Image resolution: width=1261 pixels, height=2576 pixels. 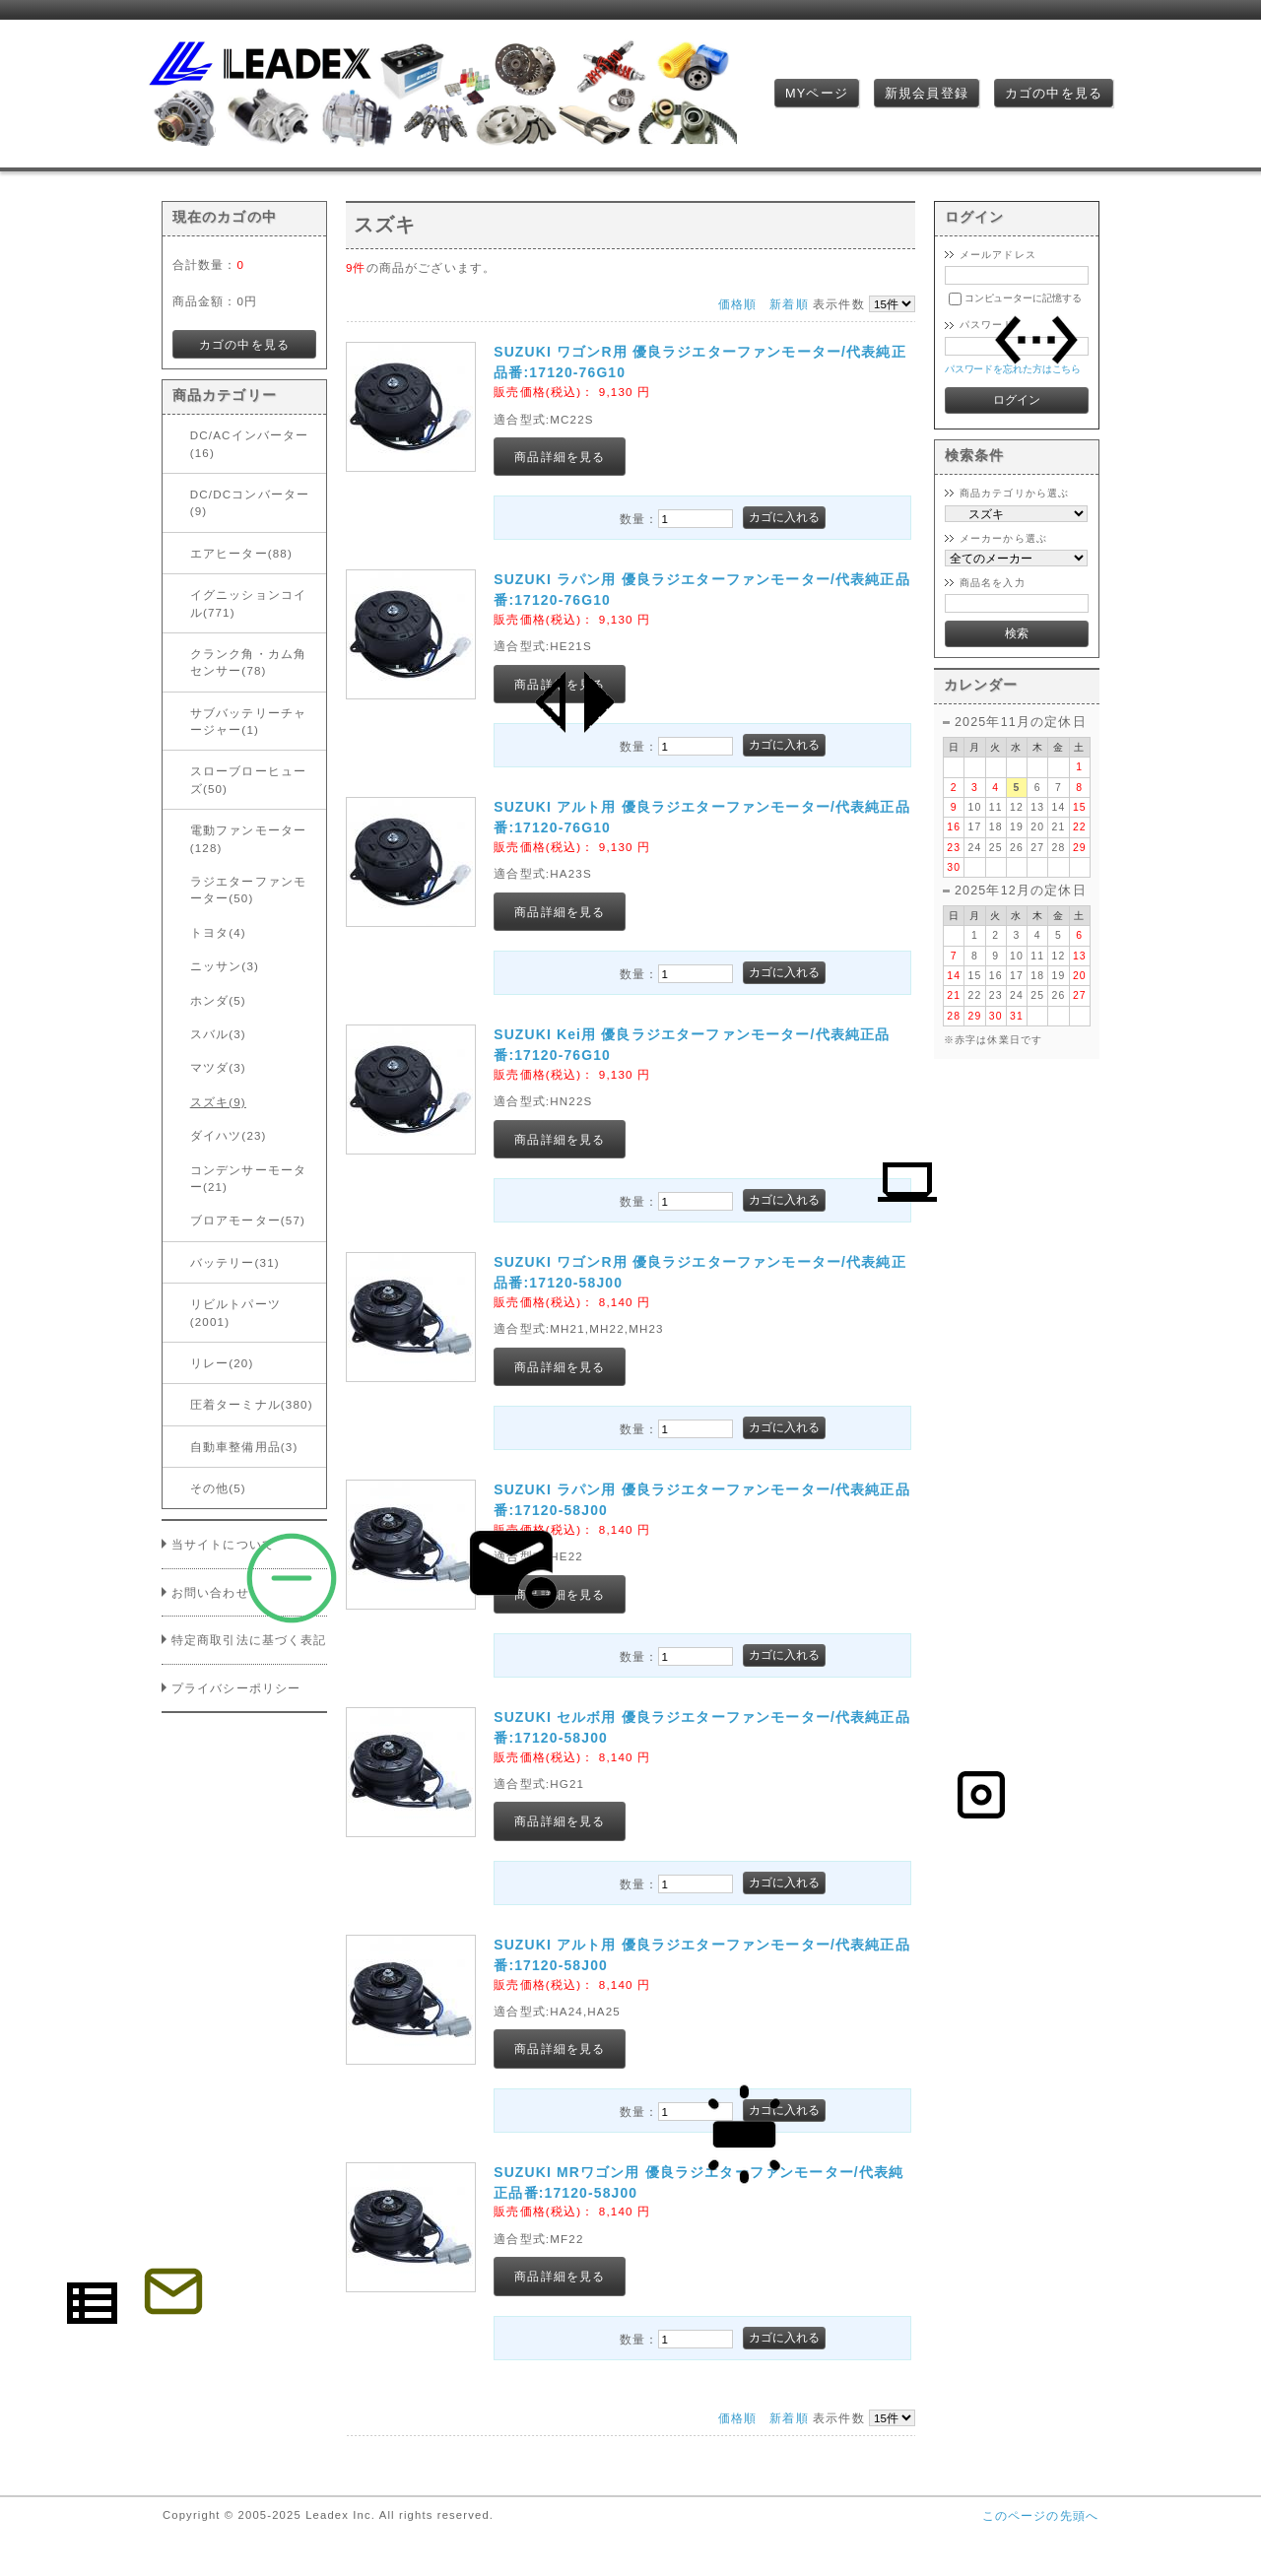 I want to click on switch to the left panel or view, so click(x=574, y=701).